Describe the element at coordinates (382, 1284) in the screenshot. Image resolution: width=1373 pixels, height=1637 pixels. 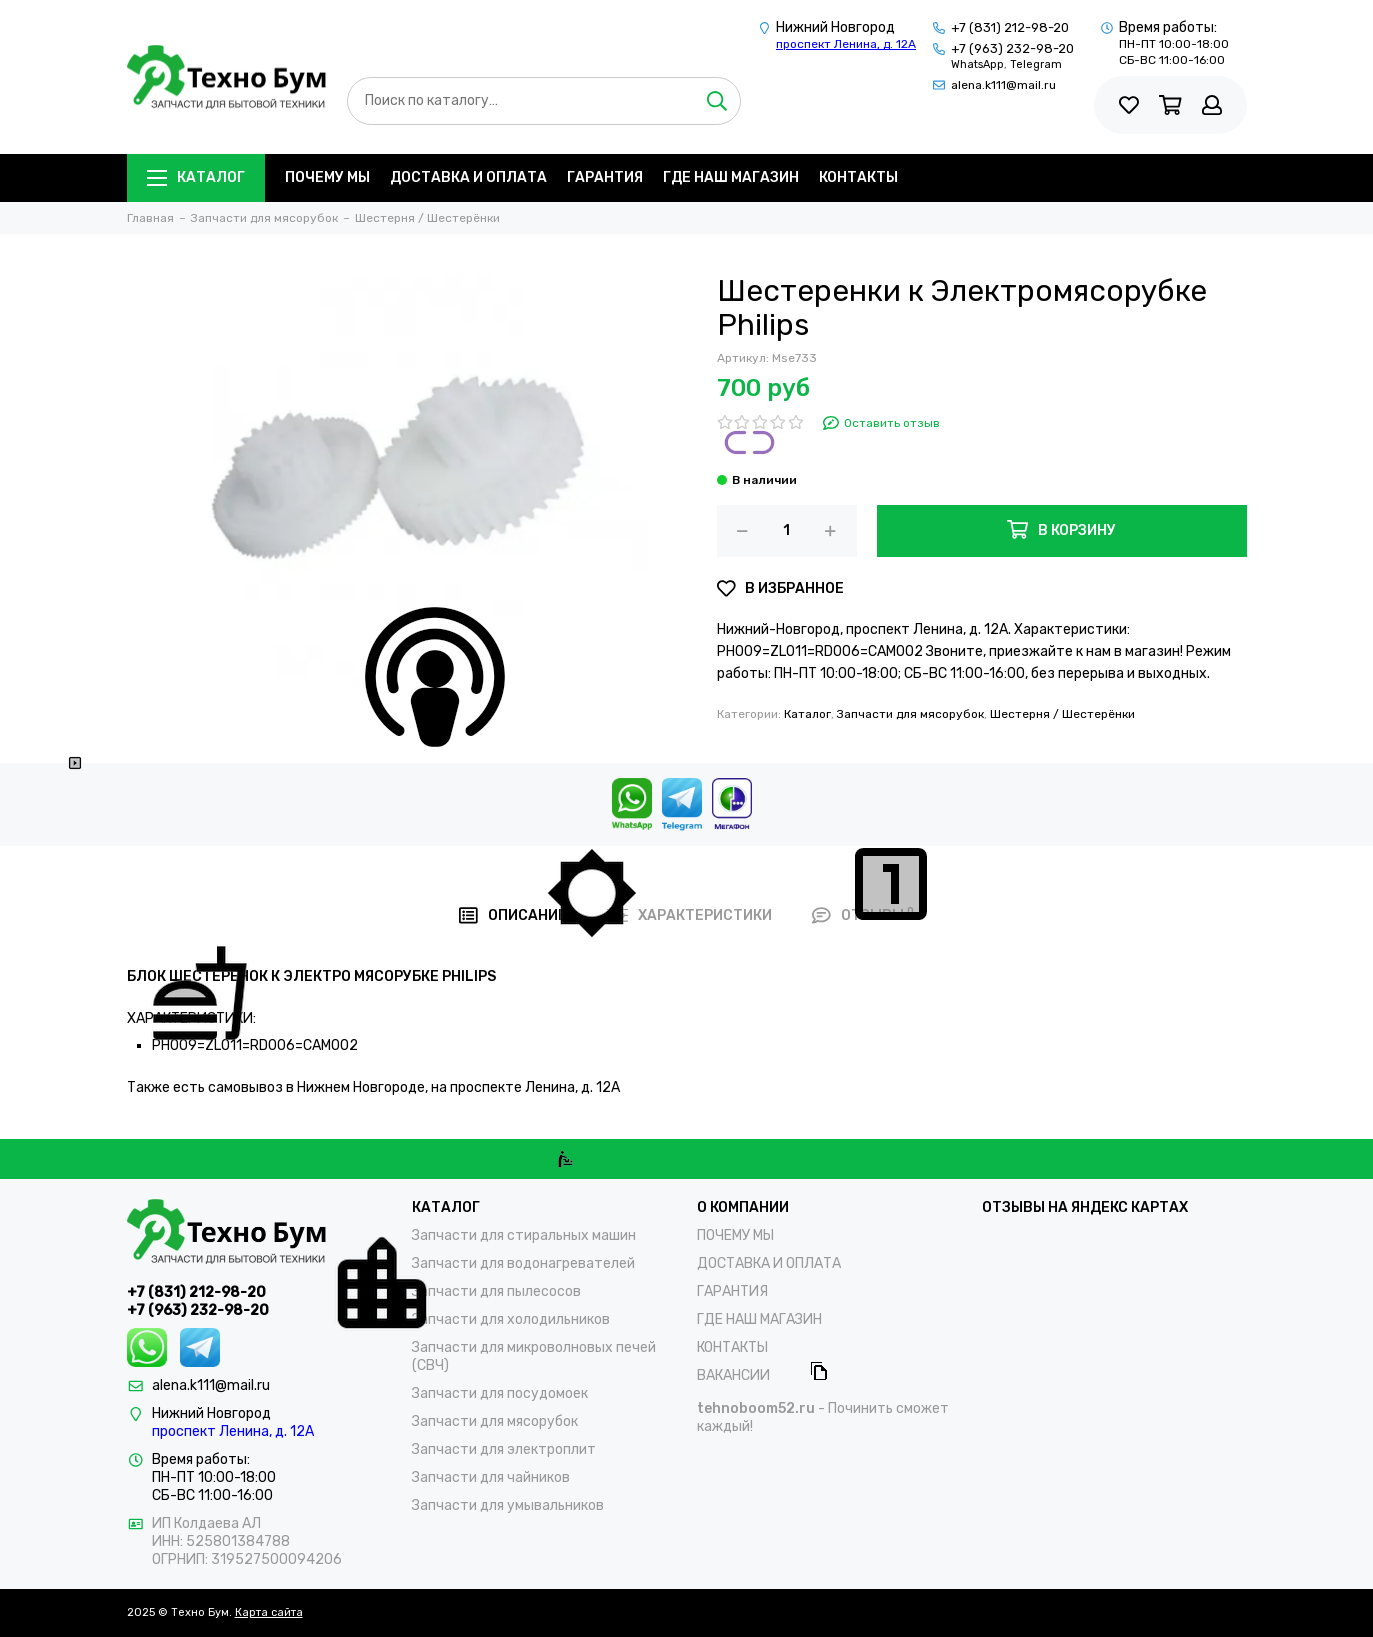
I see `view city or urban locations` at that location.